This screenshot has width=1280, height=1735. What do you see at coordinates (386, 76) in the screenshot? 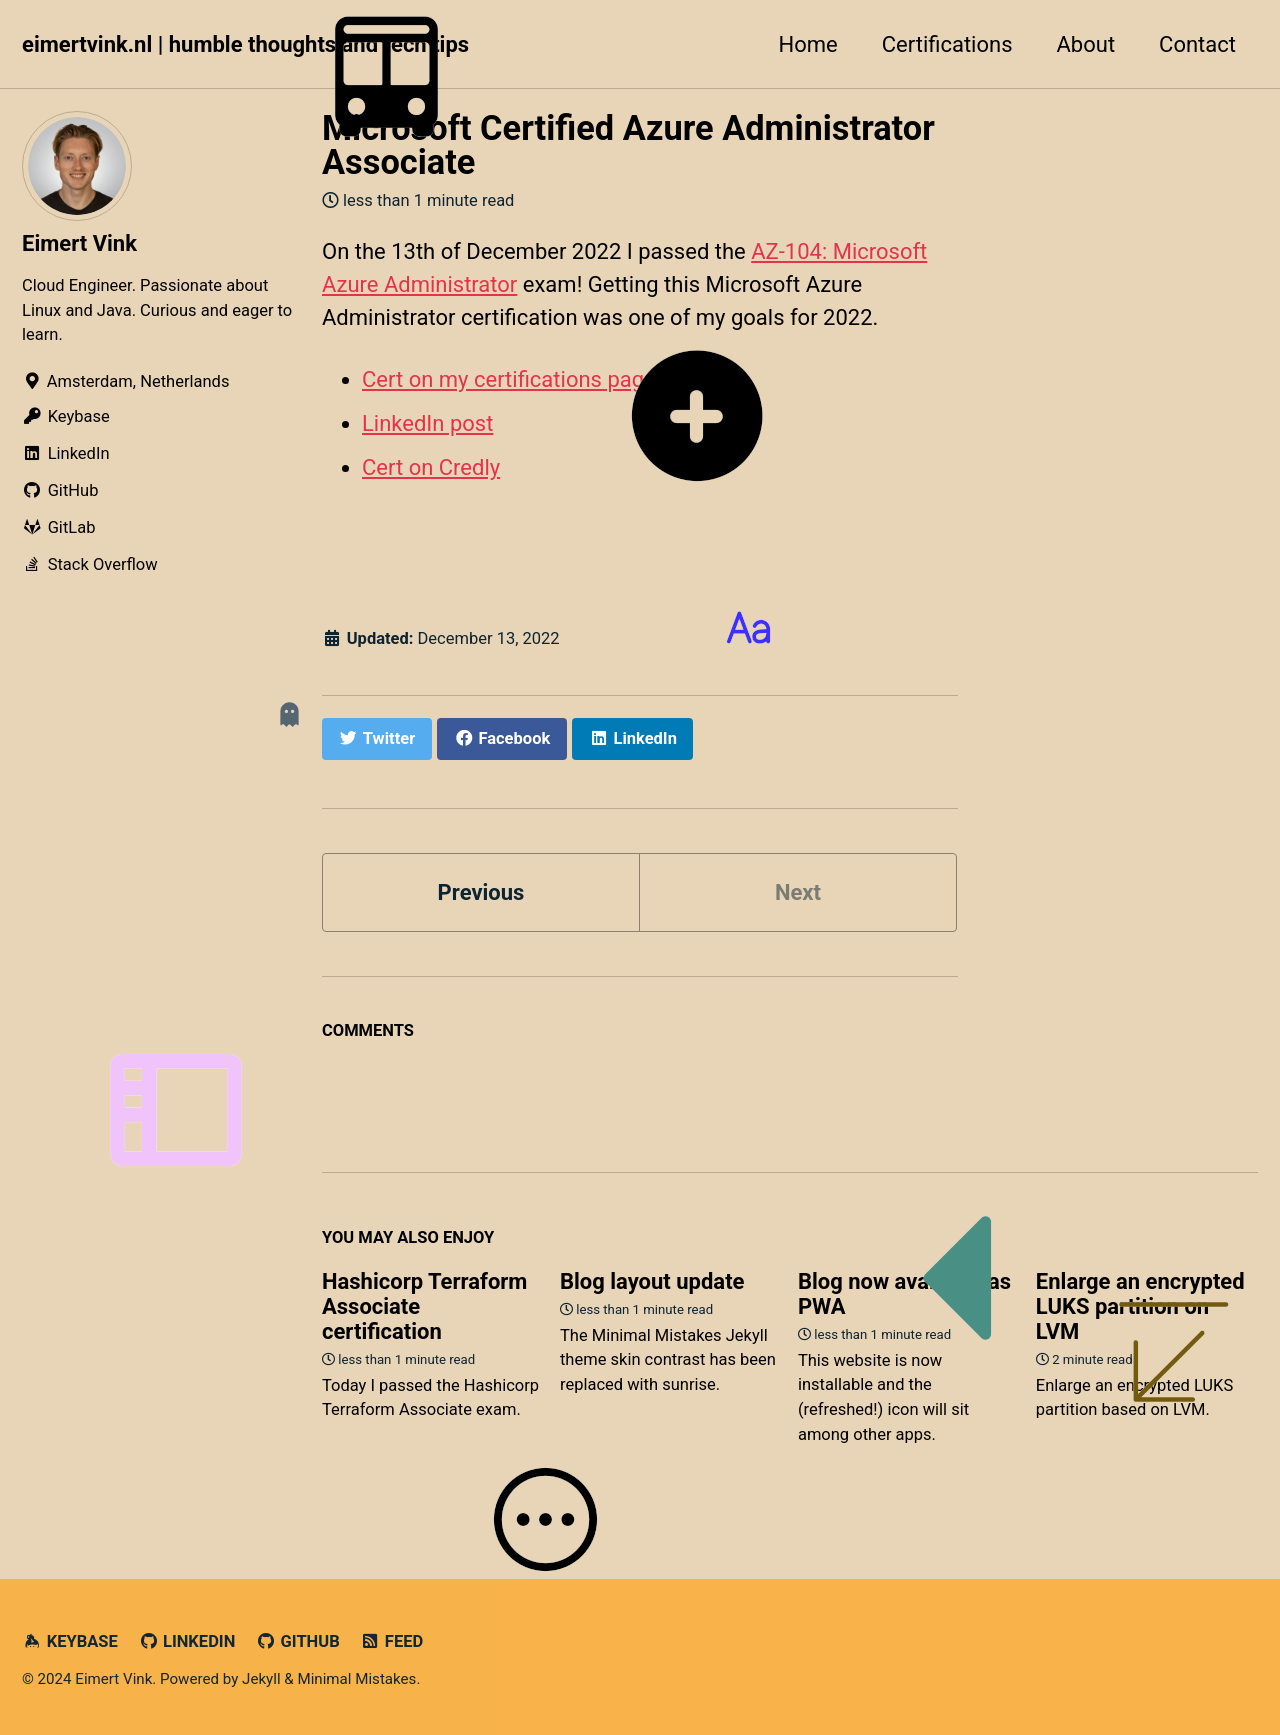
I see `view bus routes or schedules` at bounding box center [386, 76].